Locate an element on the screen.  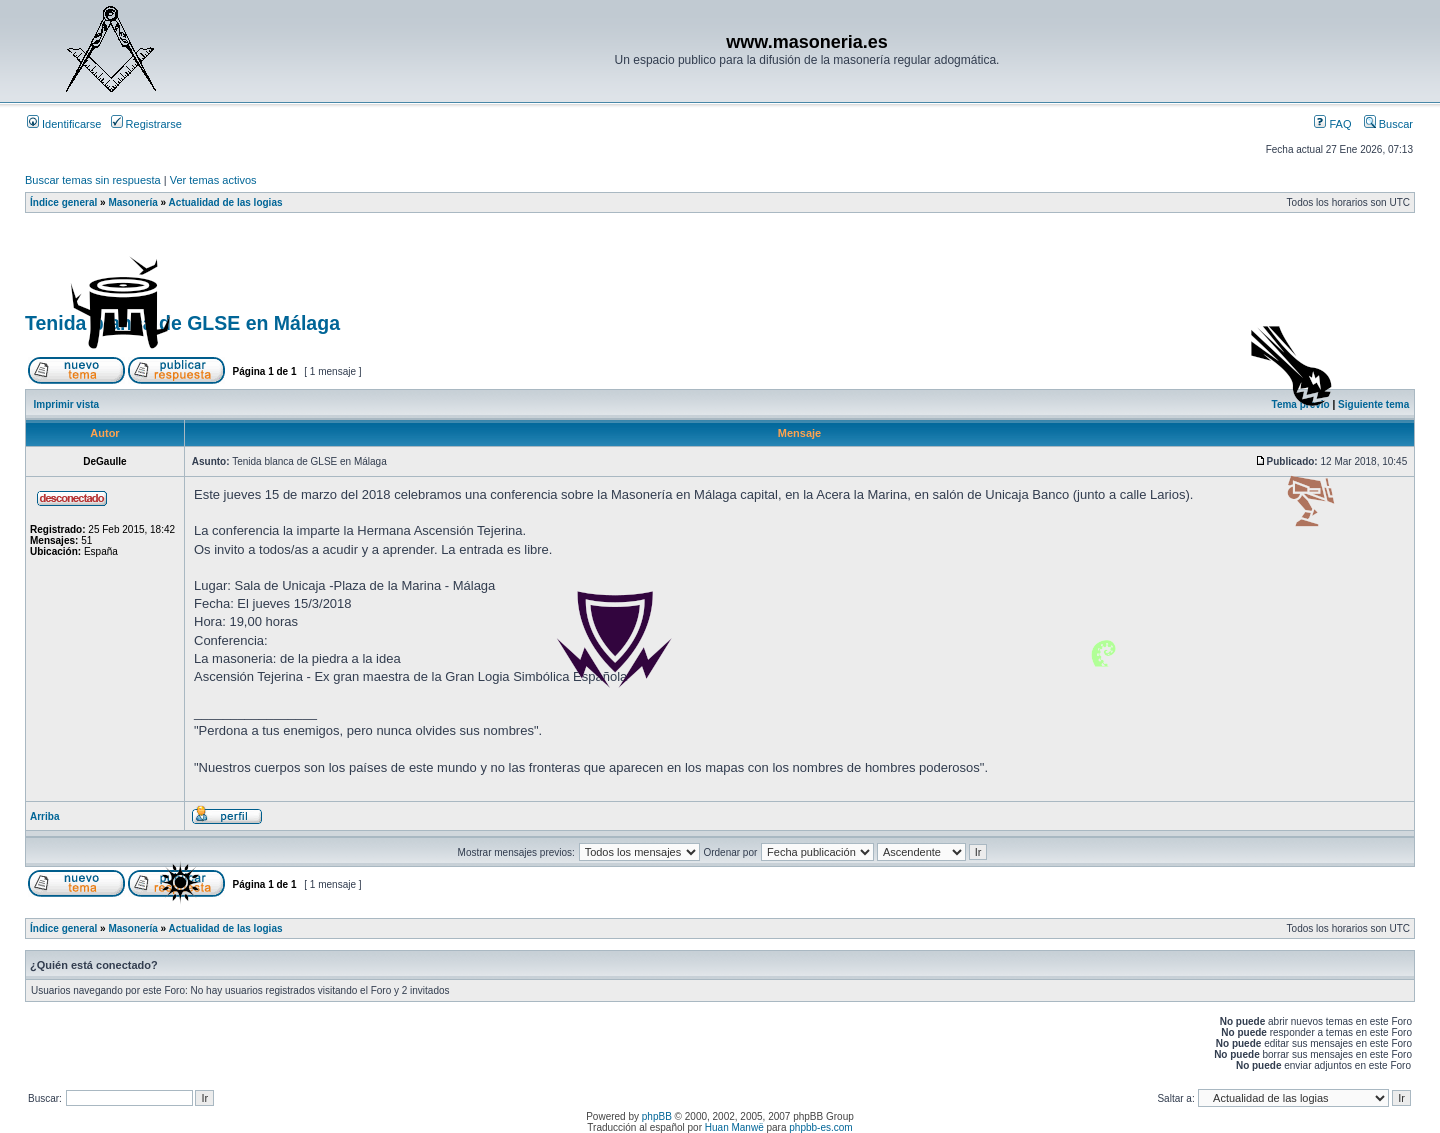
explore the map on foot is located at coordinates (1311, 501).